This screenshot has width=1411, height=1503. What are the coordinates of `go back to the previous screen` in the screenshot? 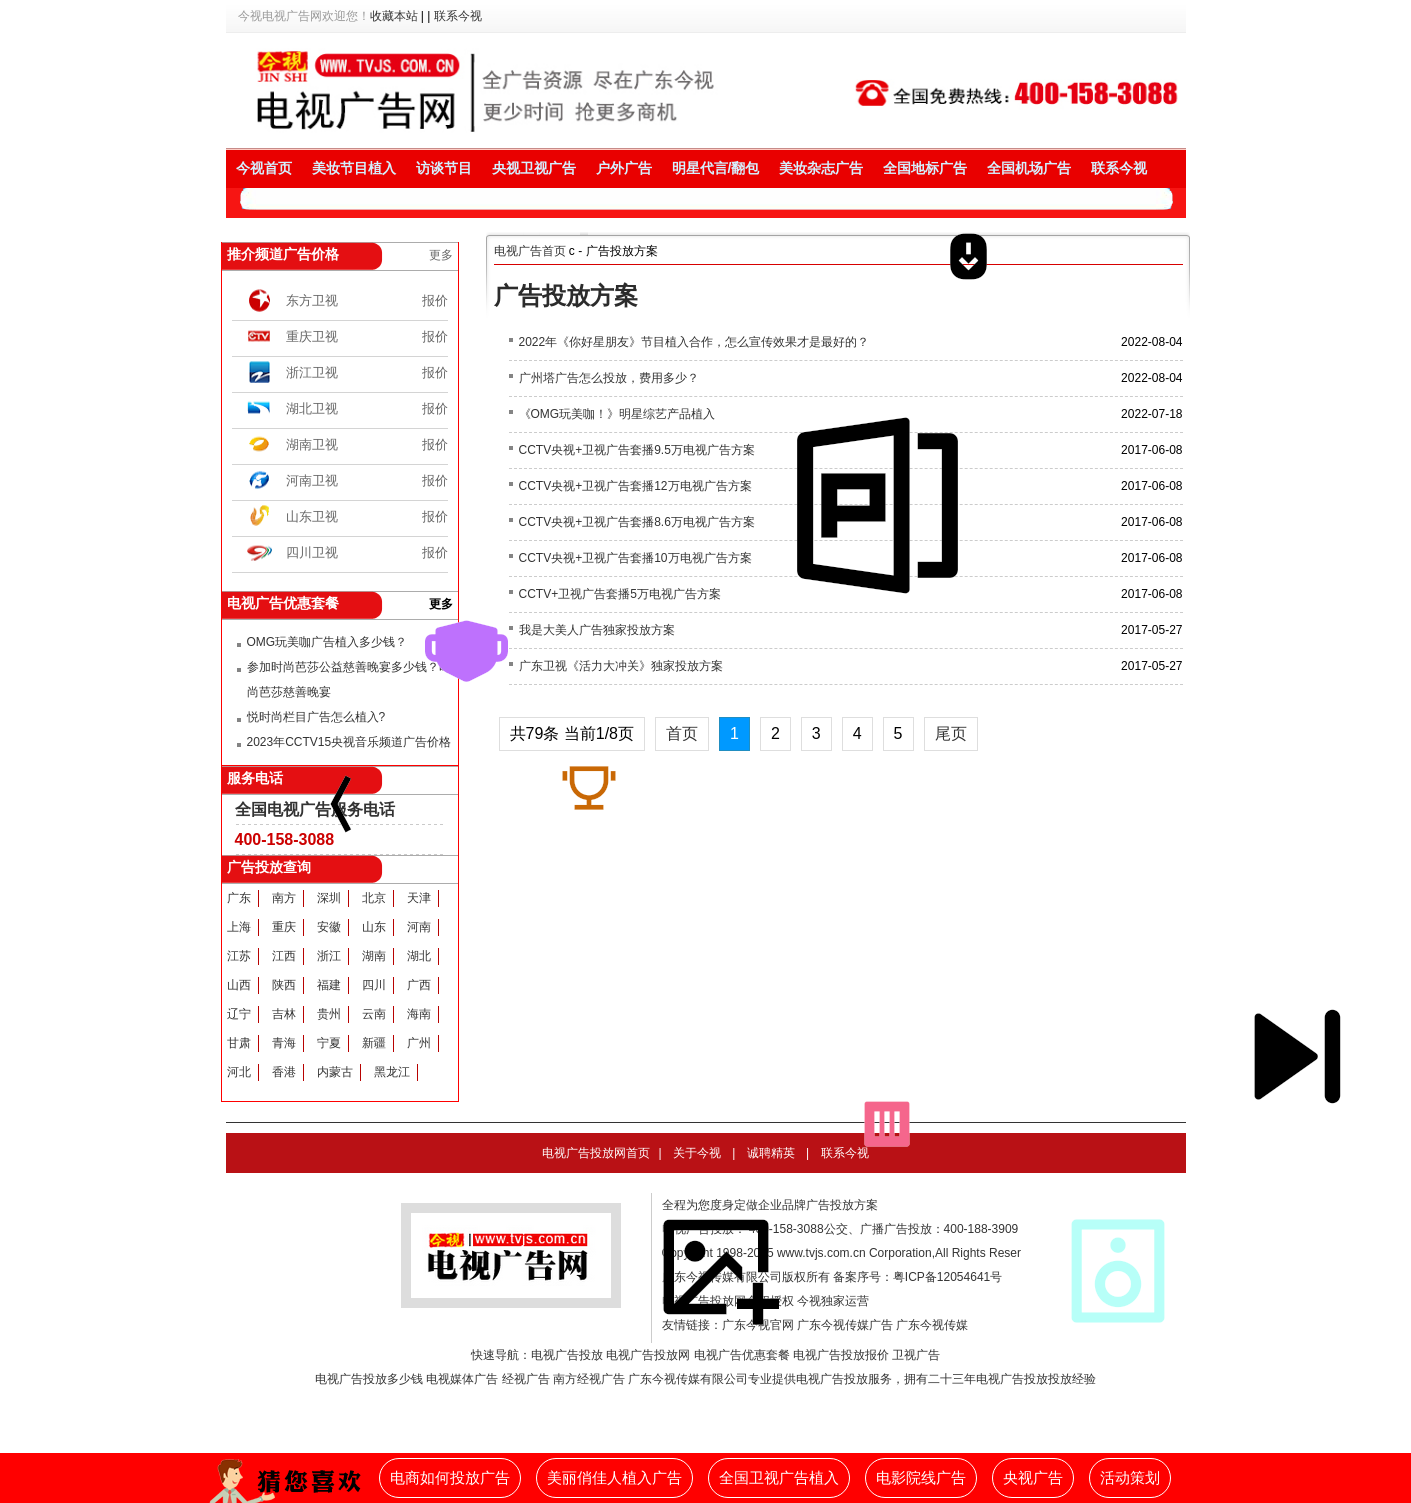 It's located at (342, 804).